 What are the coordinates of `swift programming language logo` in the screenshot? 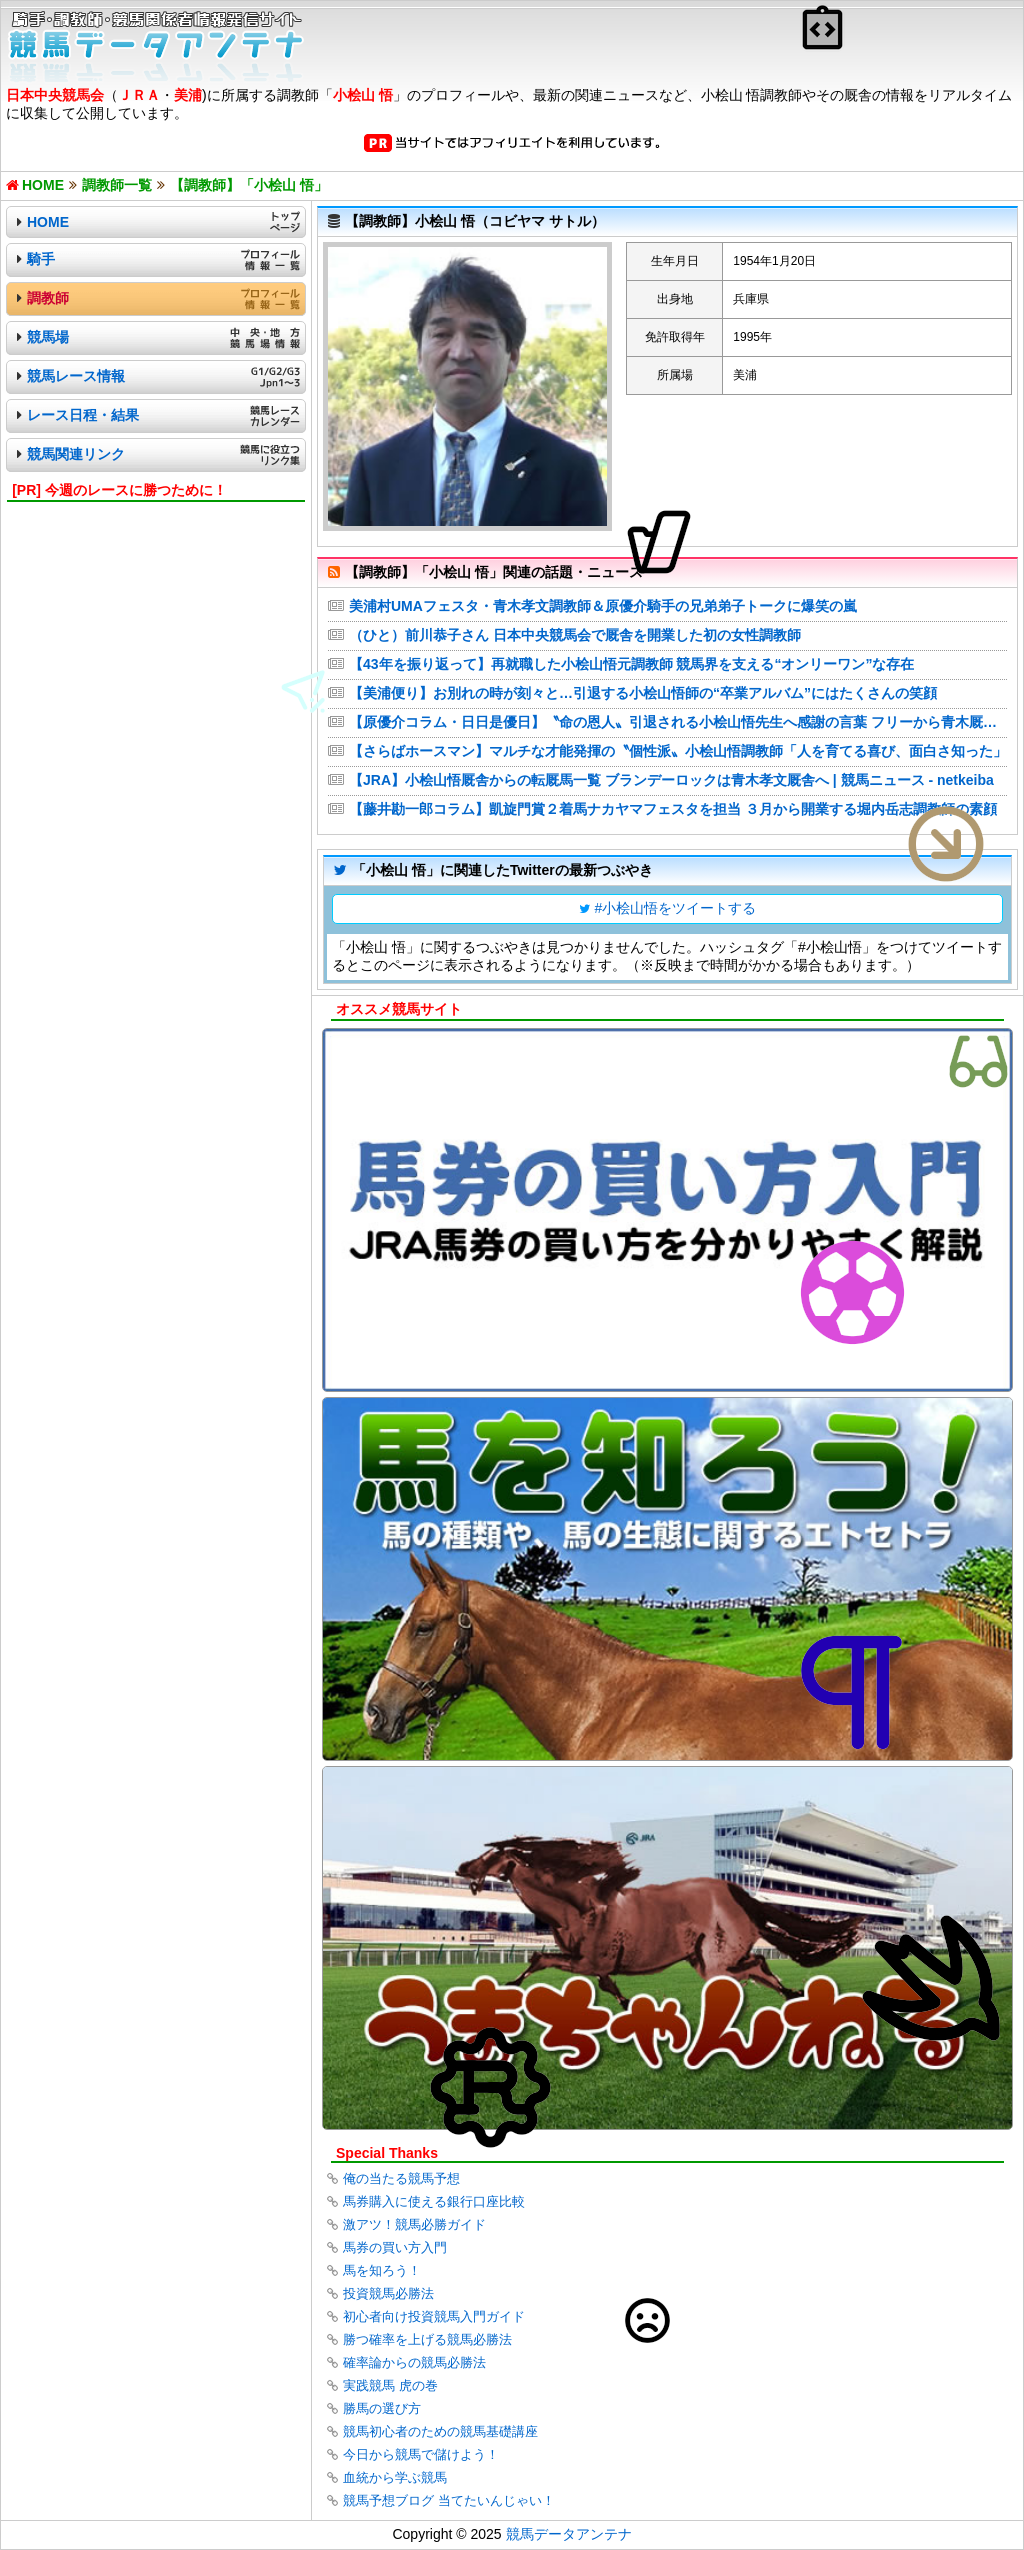 It's located at (931, 1978).